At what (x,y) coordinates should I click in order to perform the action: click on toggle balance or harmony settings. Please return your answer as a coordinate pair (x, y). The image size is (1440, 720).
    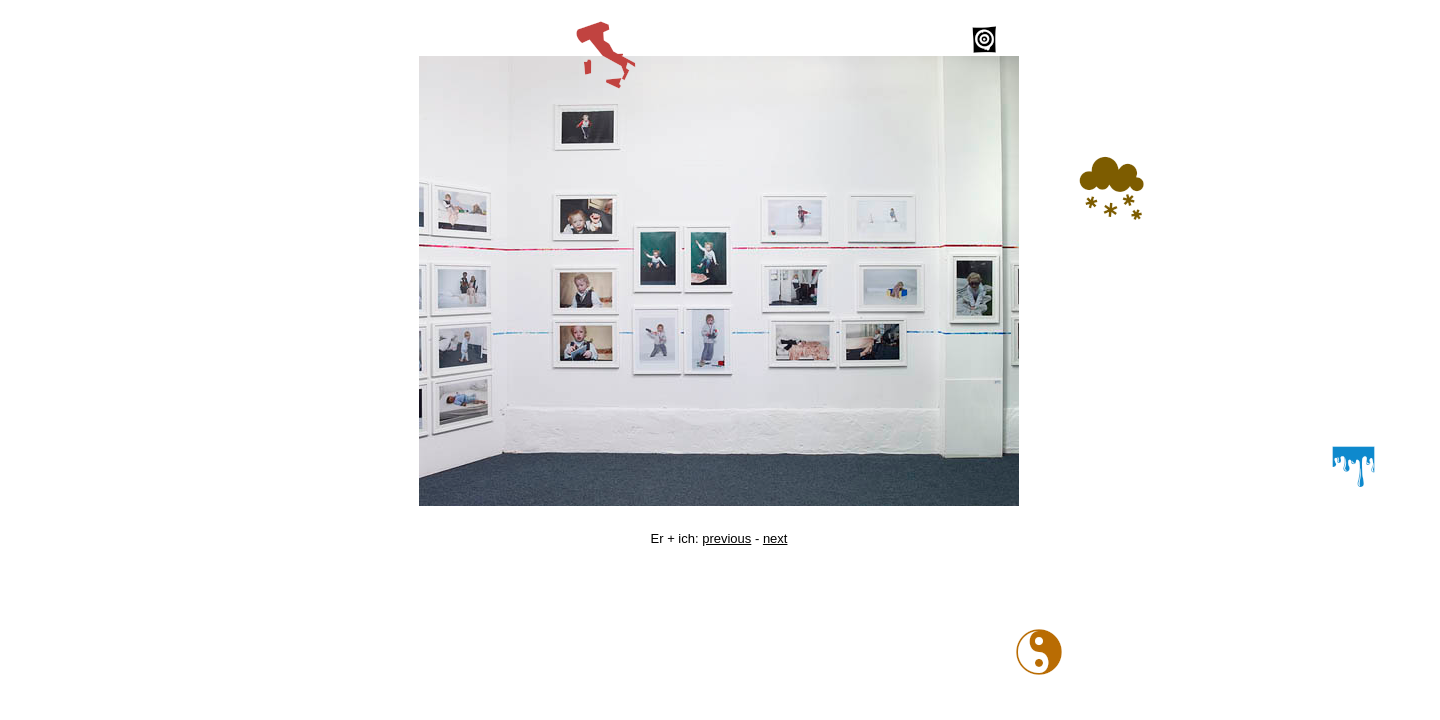
    Looking at the image, I should click on (1039, 652).